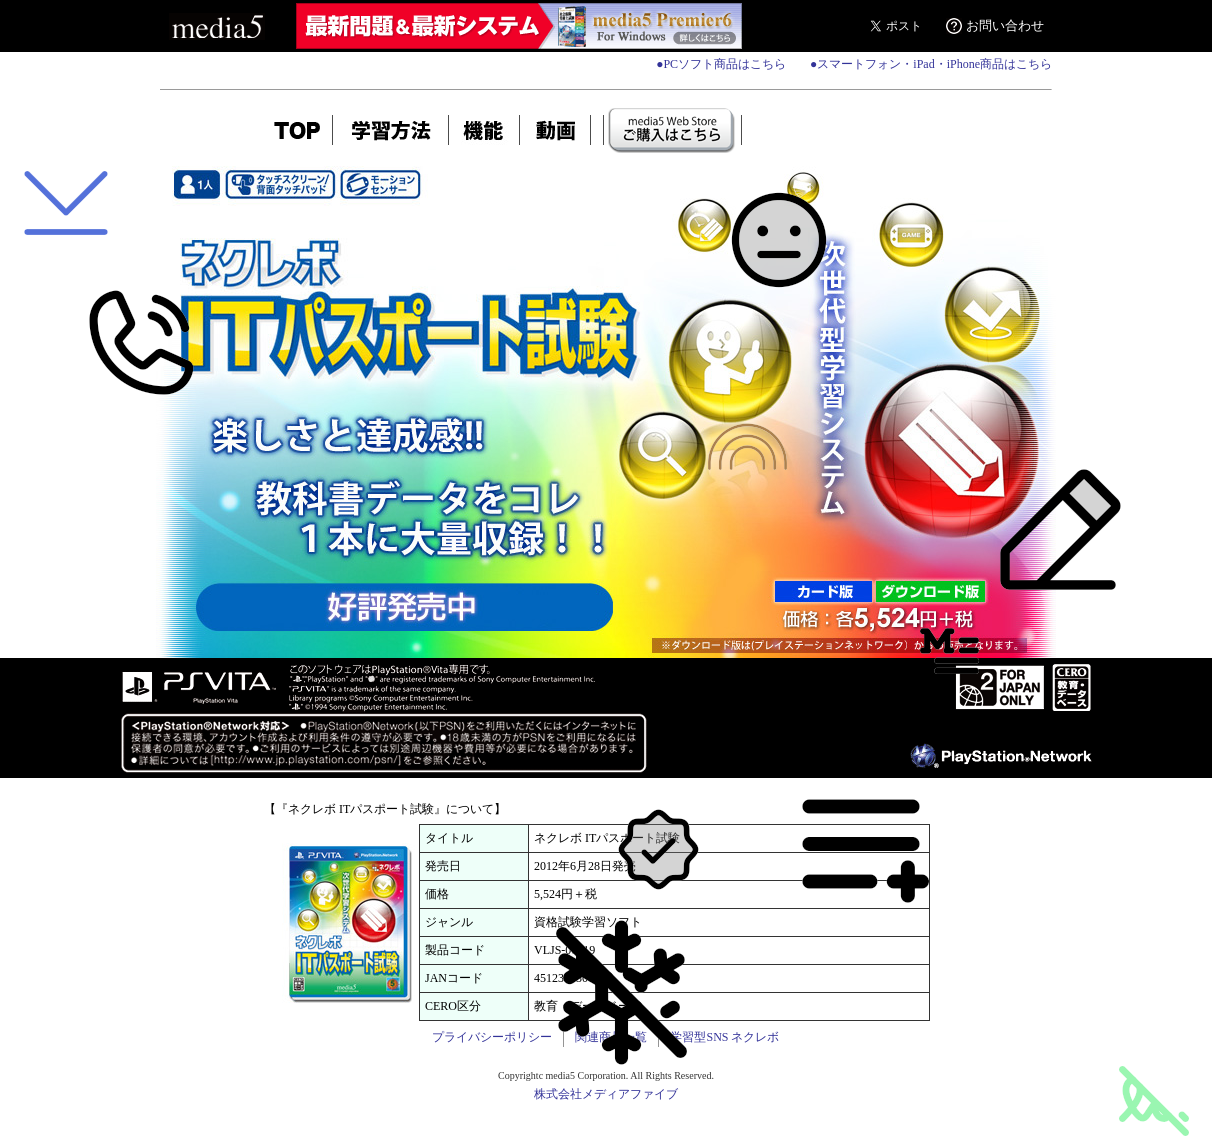 Image resolution: width=1212 pixels, height=1143 pixels. Describe the element at coordinates (747, 449) in the screenshot. I see `indicates weather conditions with rainbow` at that location.